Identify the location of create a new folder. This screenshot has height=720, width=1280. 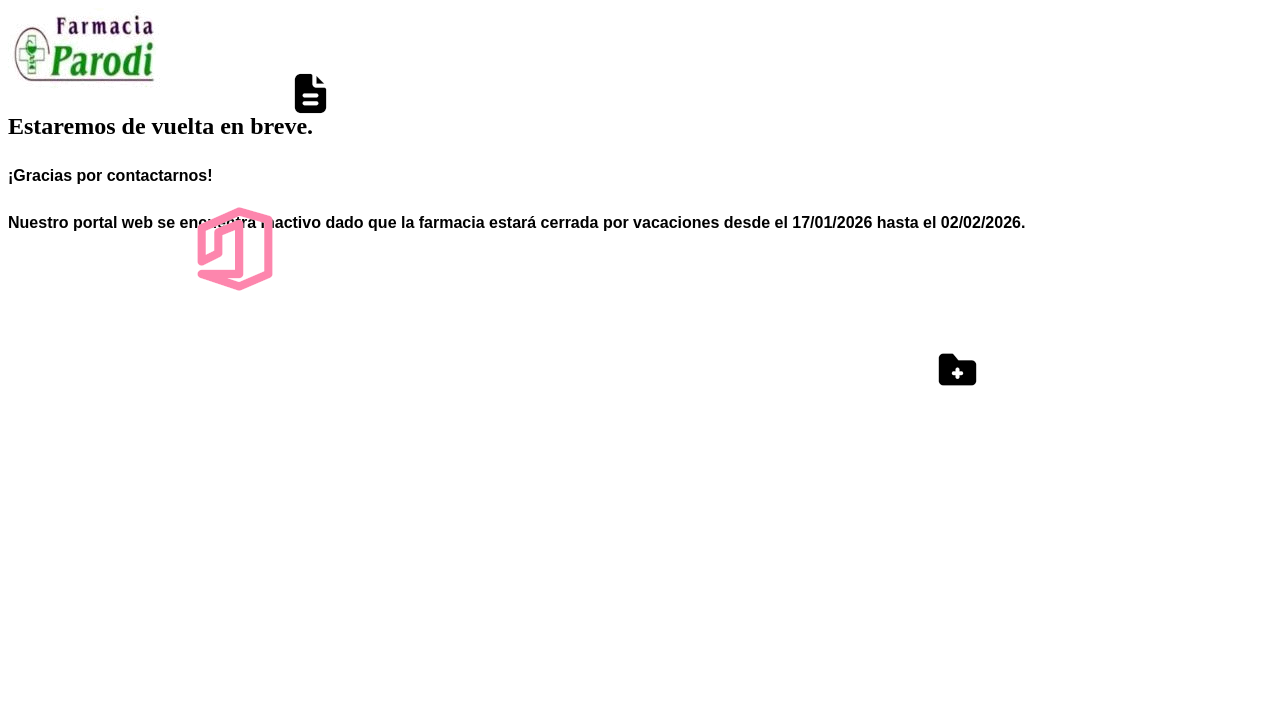
(957, 369).